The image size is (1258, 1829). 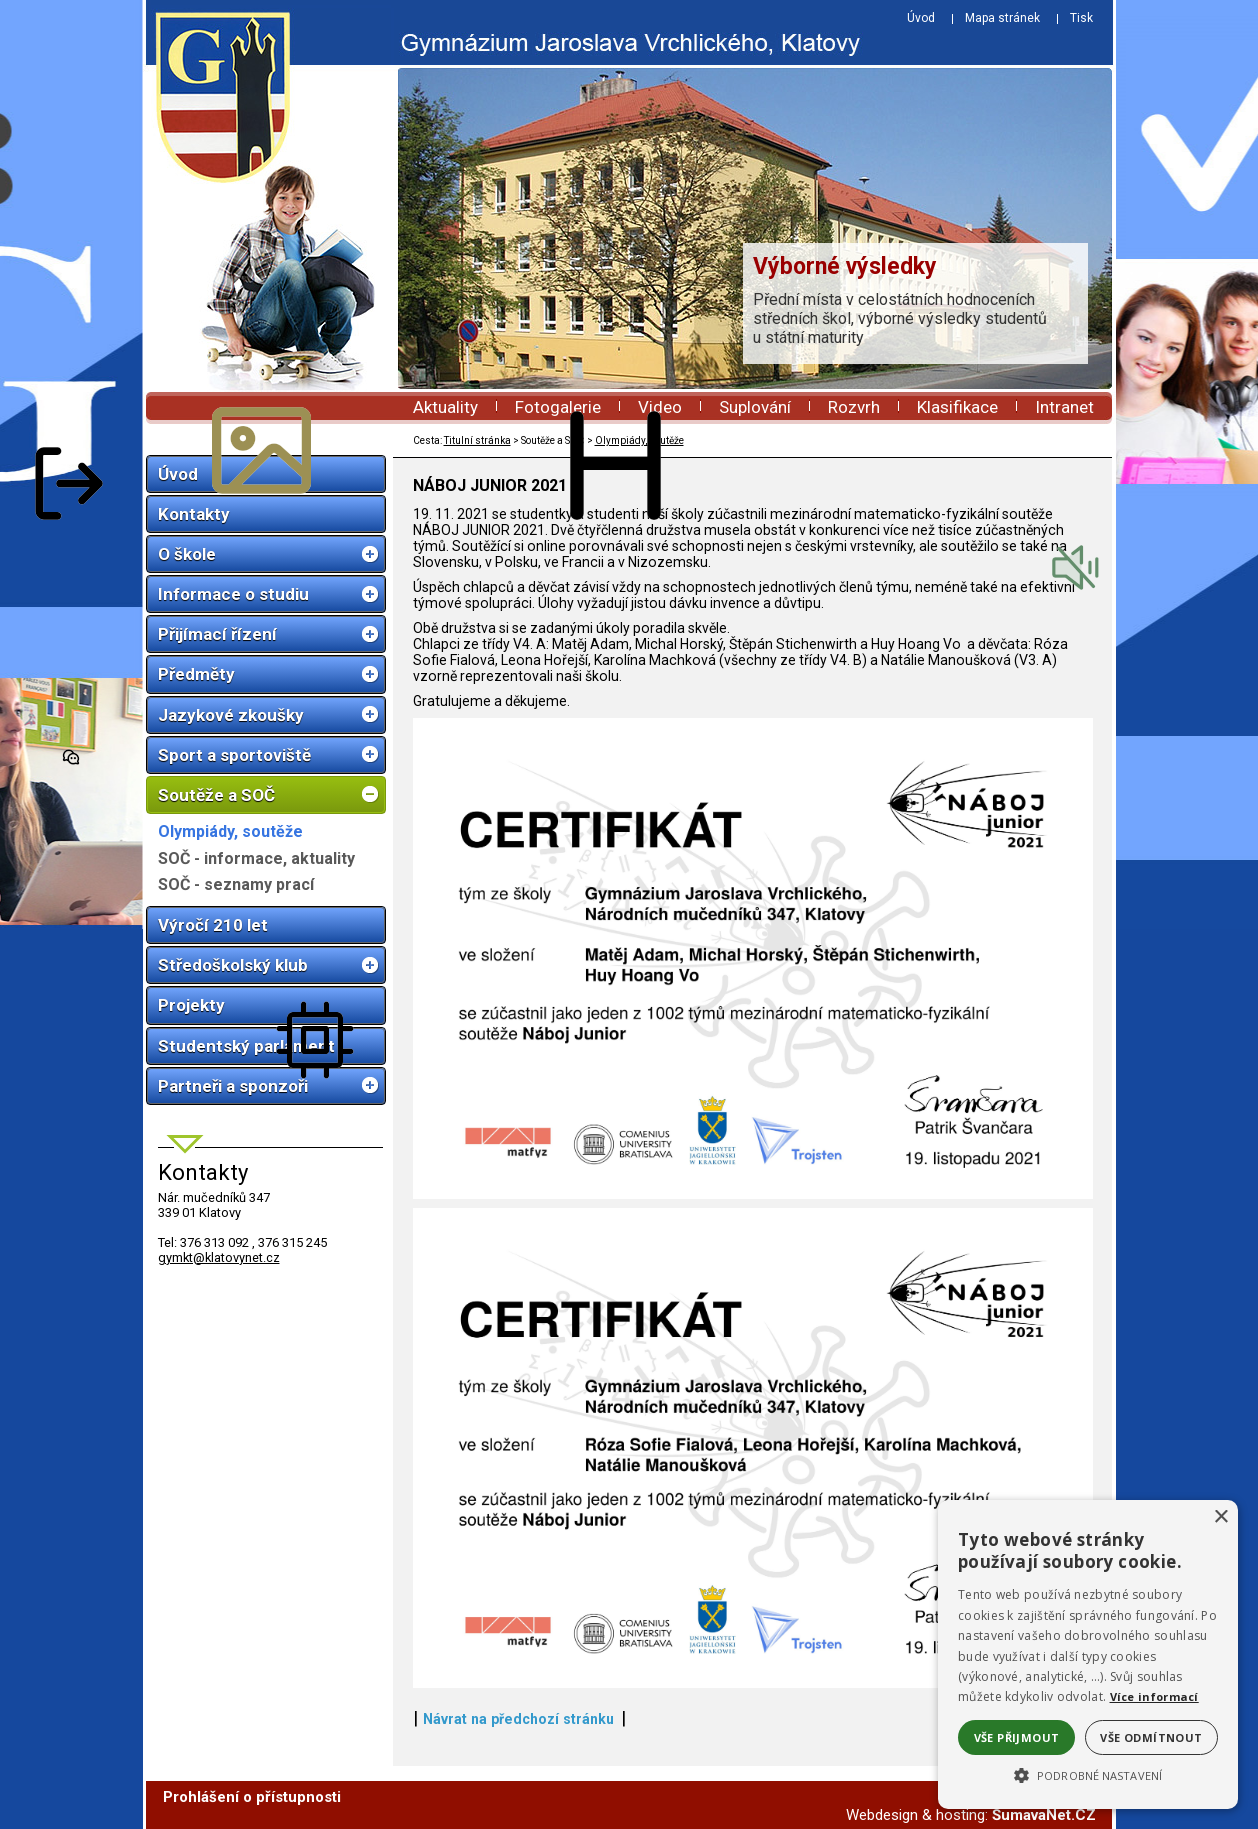 I want to click on view media file, so click(x=261, y=450).